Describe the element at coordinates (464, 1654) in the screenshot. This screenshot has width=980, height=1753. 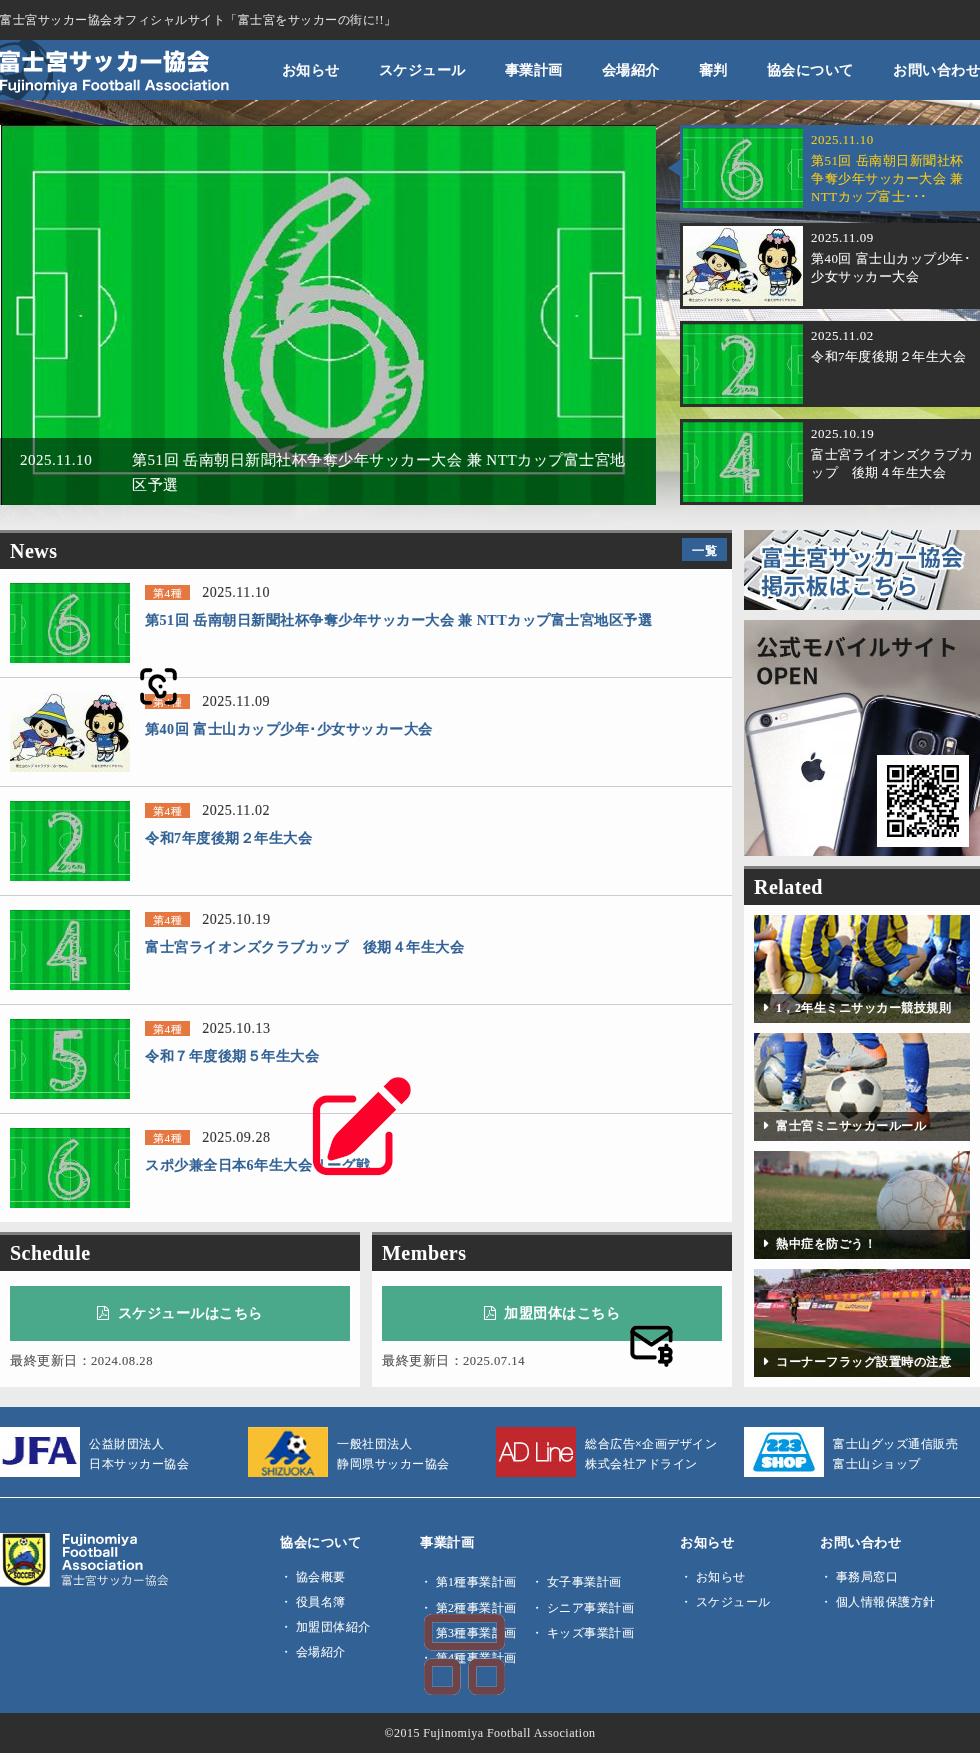
I see `switch to top panel layout view` at that location.